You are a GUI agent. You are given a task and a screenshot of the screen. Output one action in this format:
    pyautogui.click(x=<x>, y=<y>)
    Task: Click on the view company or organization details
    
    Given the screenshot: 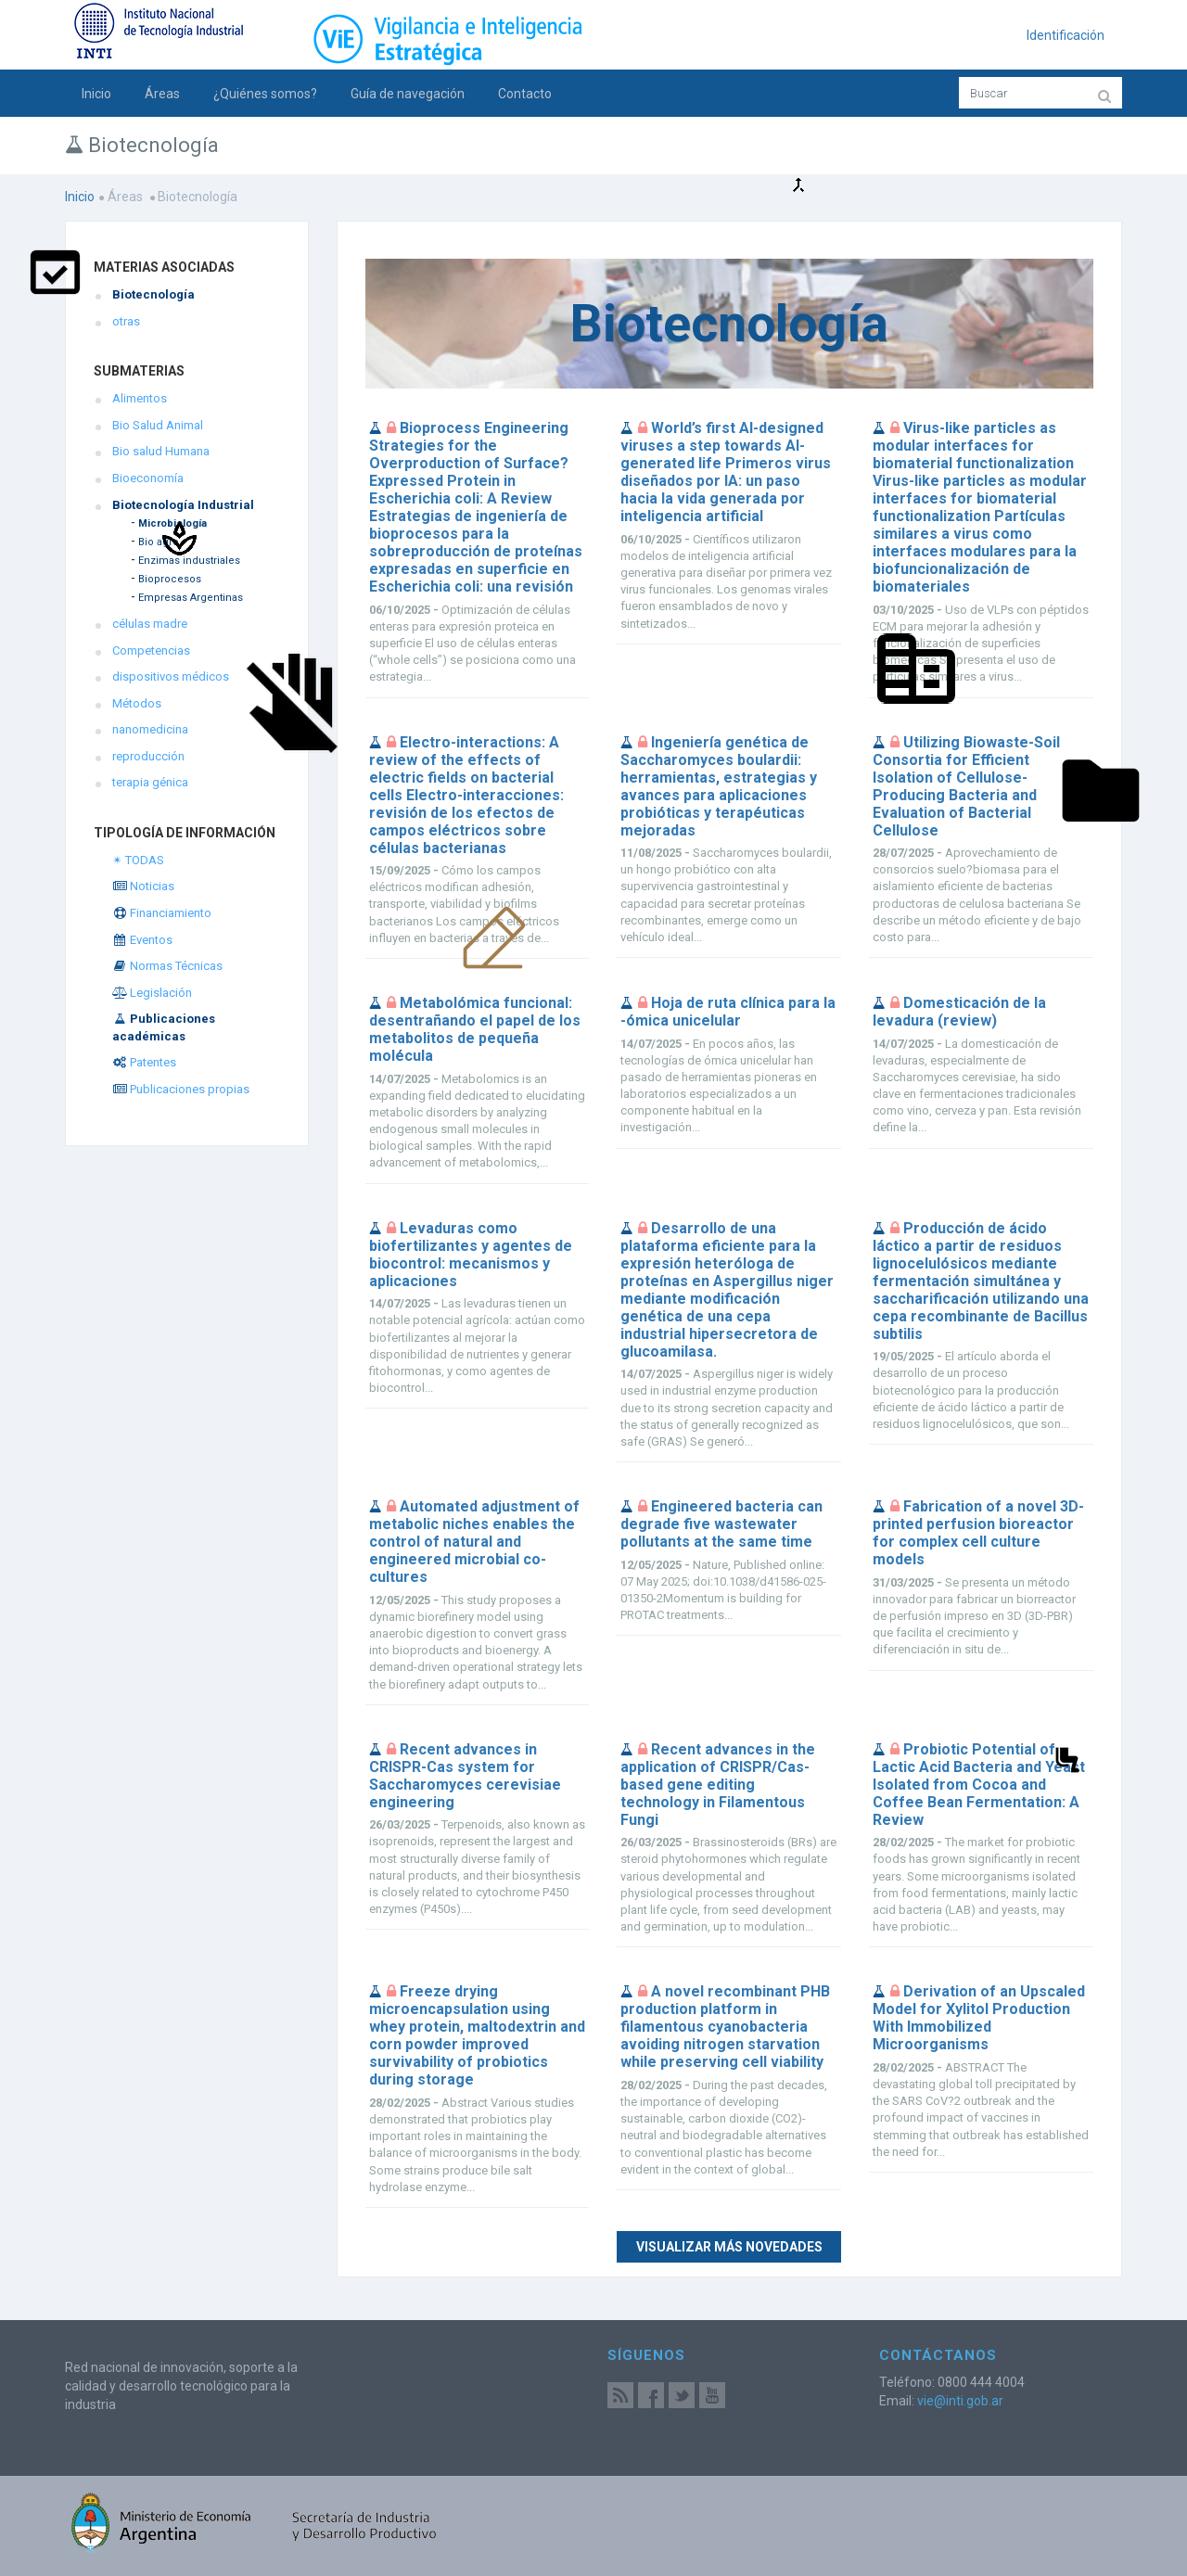 What is the action you would take?
    pyautogui.click(x=916, y=669)
    